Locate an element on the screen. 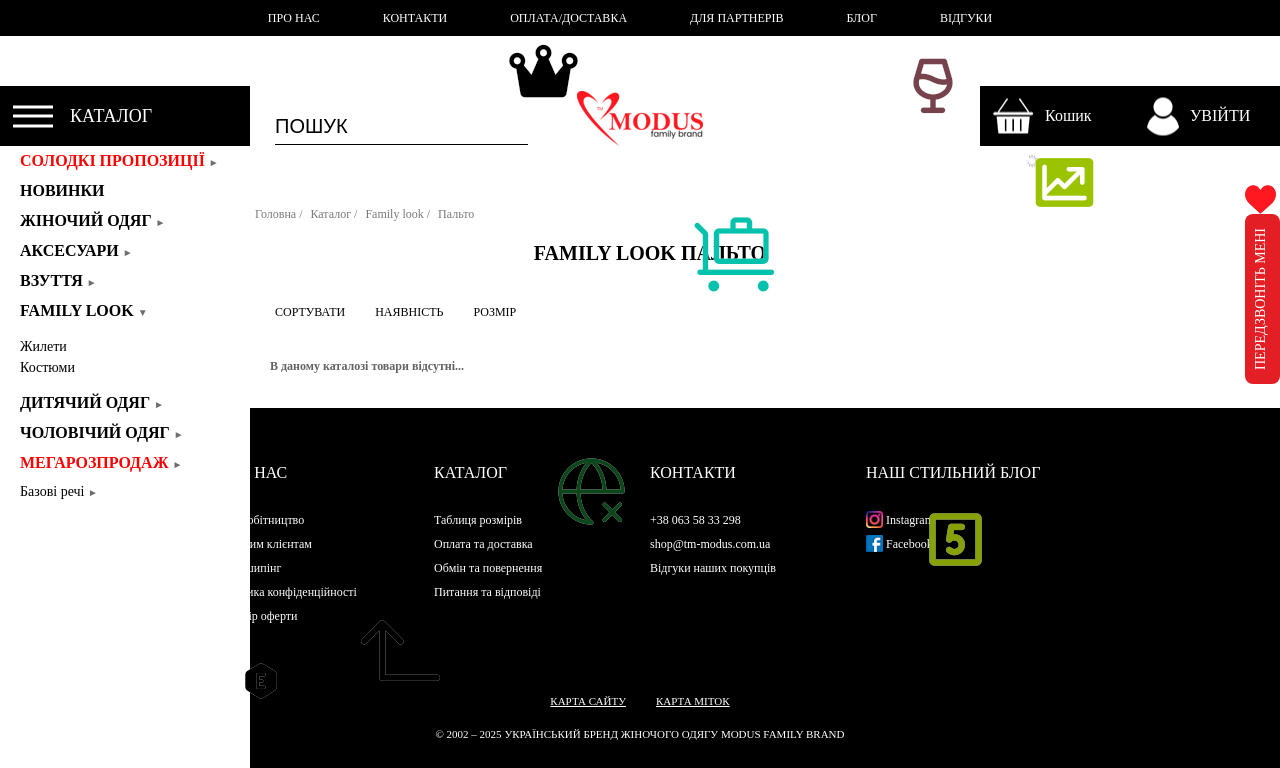 The width and height of the screenshot is (1280, 768). no internet connection is located at coordinates (591, 491).